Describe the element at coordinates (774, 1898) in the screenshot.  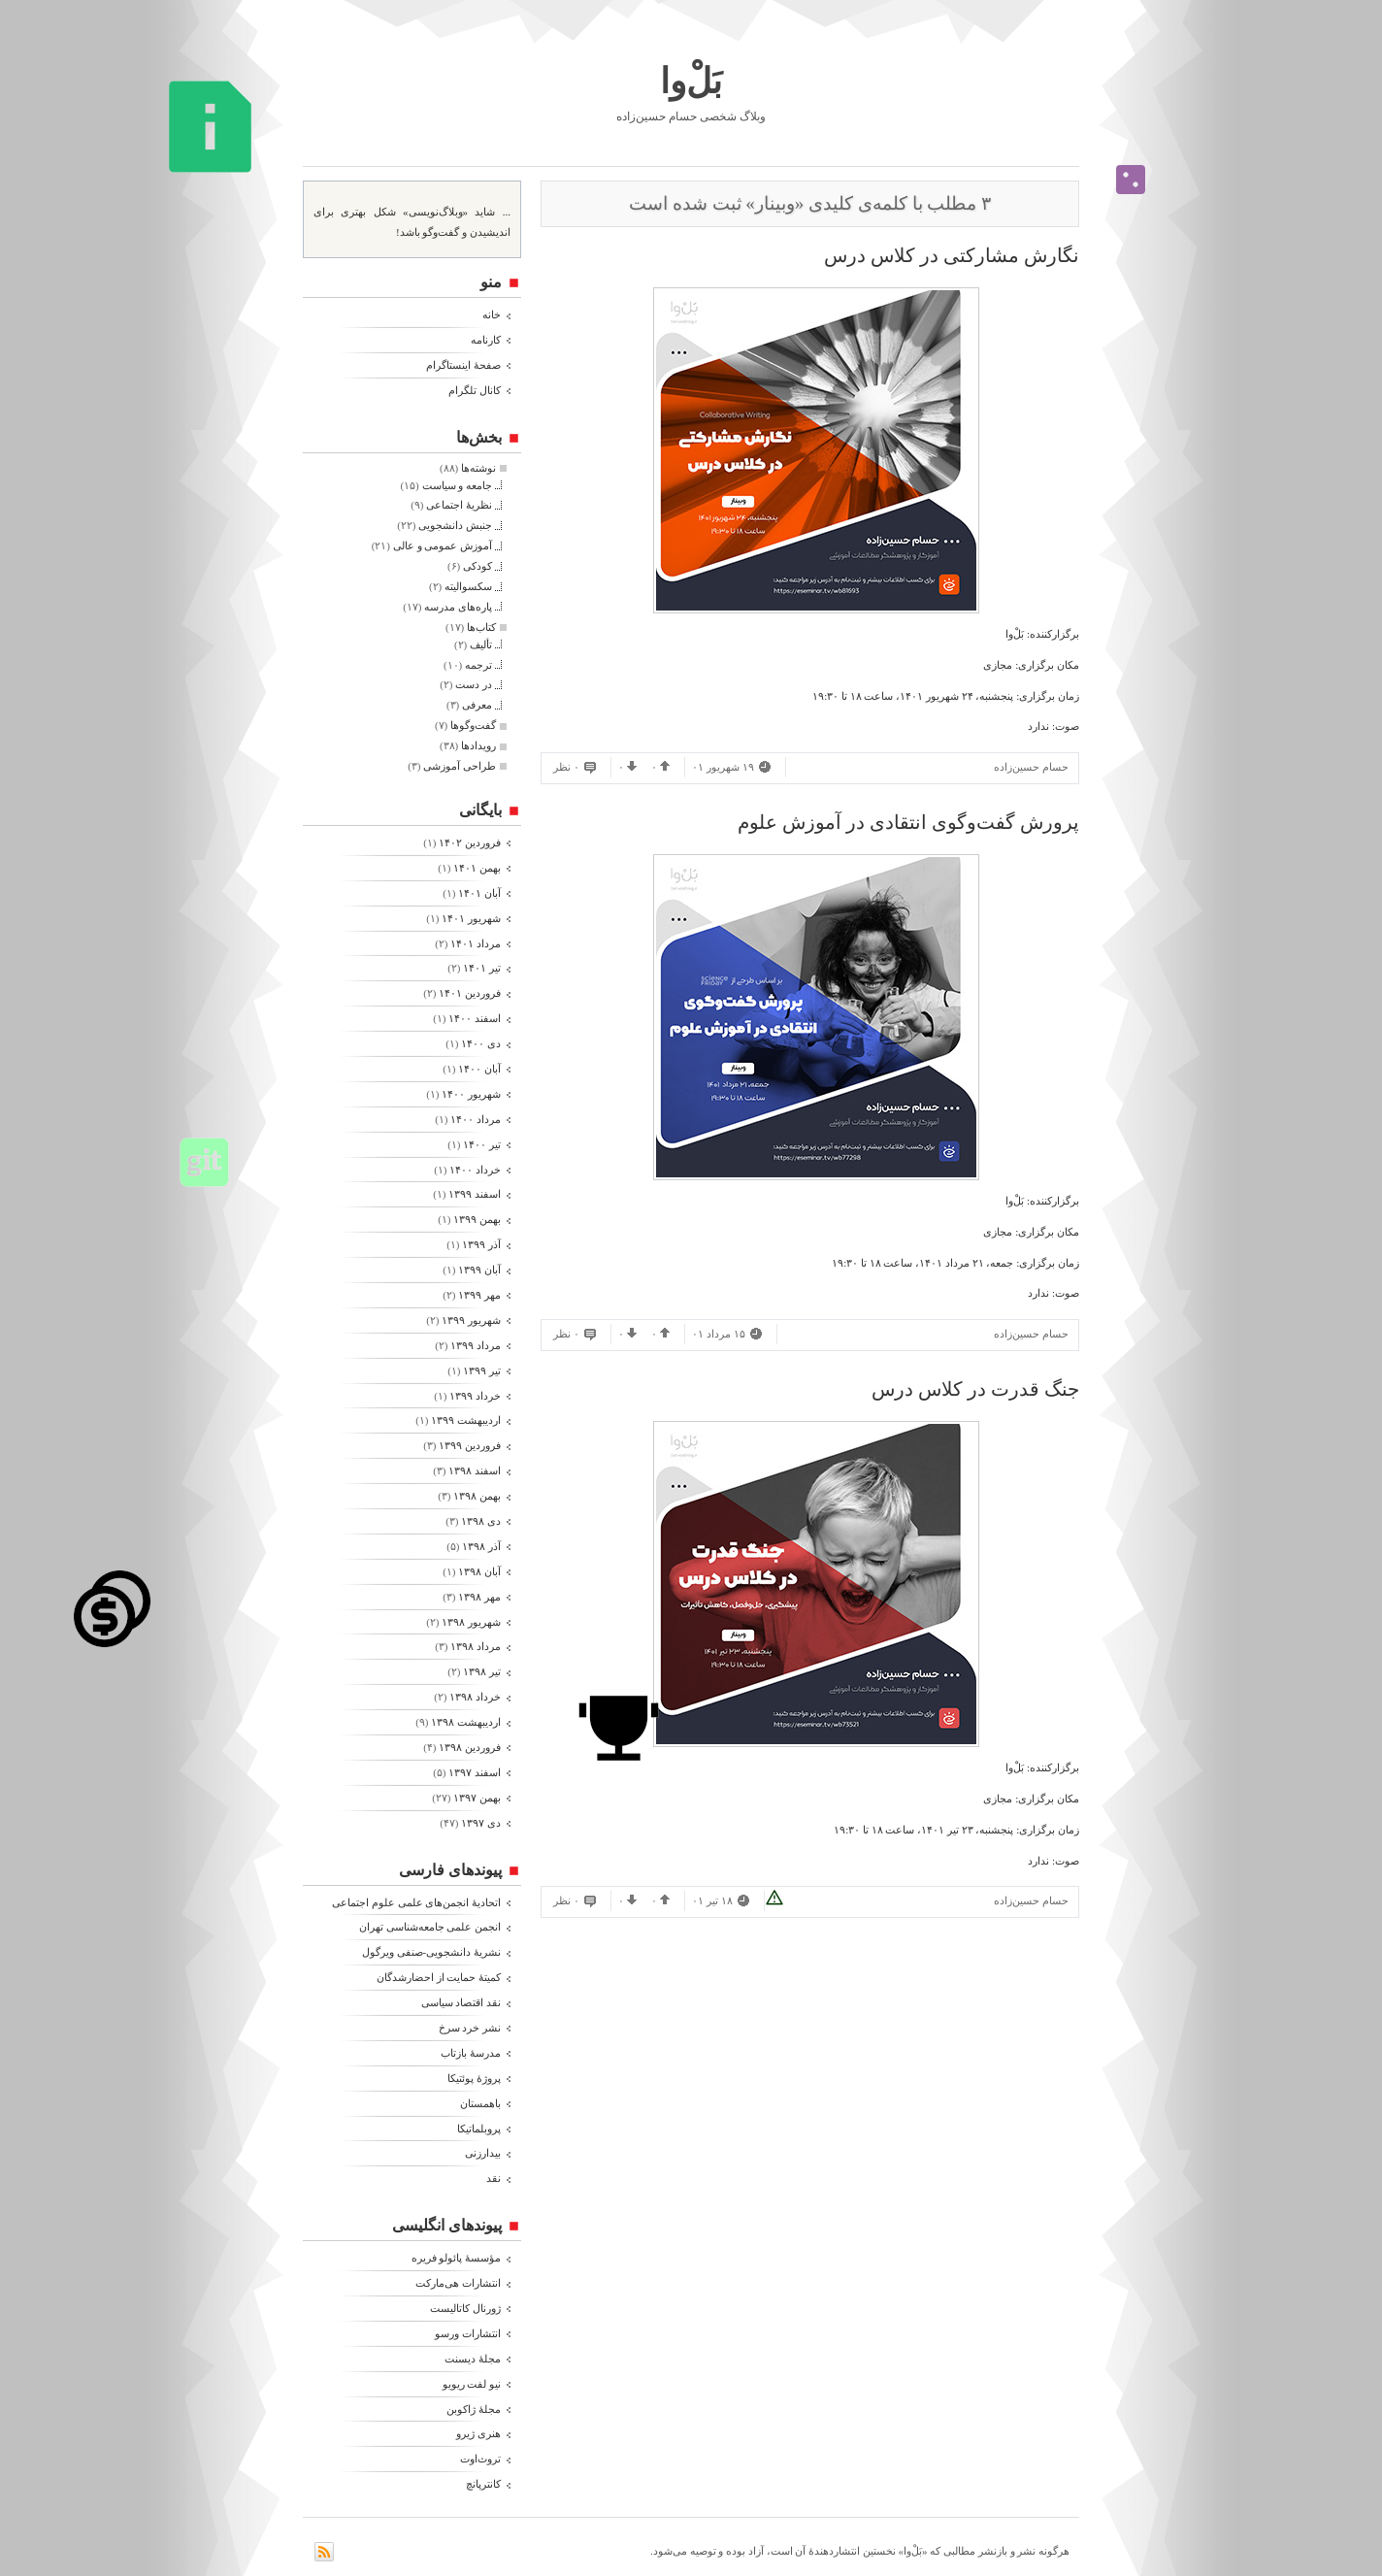
I see `indicates a warning or alert status` at that location.